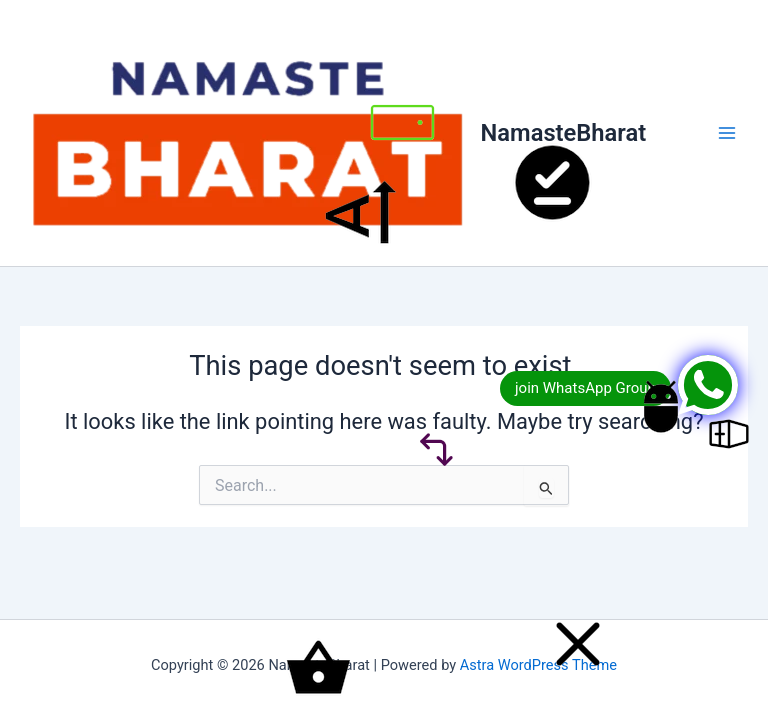 Image resolution: width=768 pixels, height=720 pixels. What do you see at coordinates (318, 668) in the screenshot?
I see `view your shopping basket` at bounding box center [318, 668].